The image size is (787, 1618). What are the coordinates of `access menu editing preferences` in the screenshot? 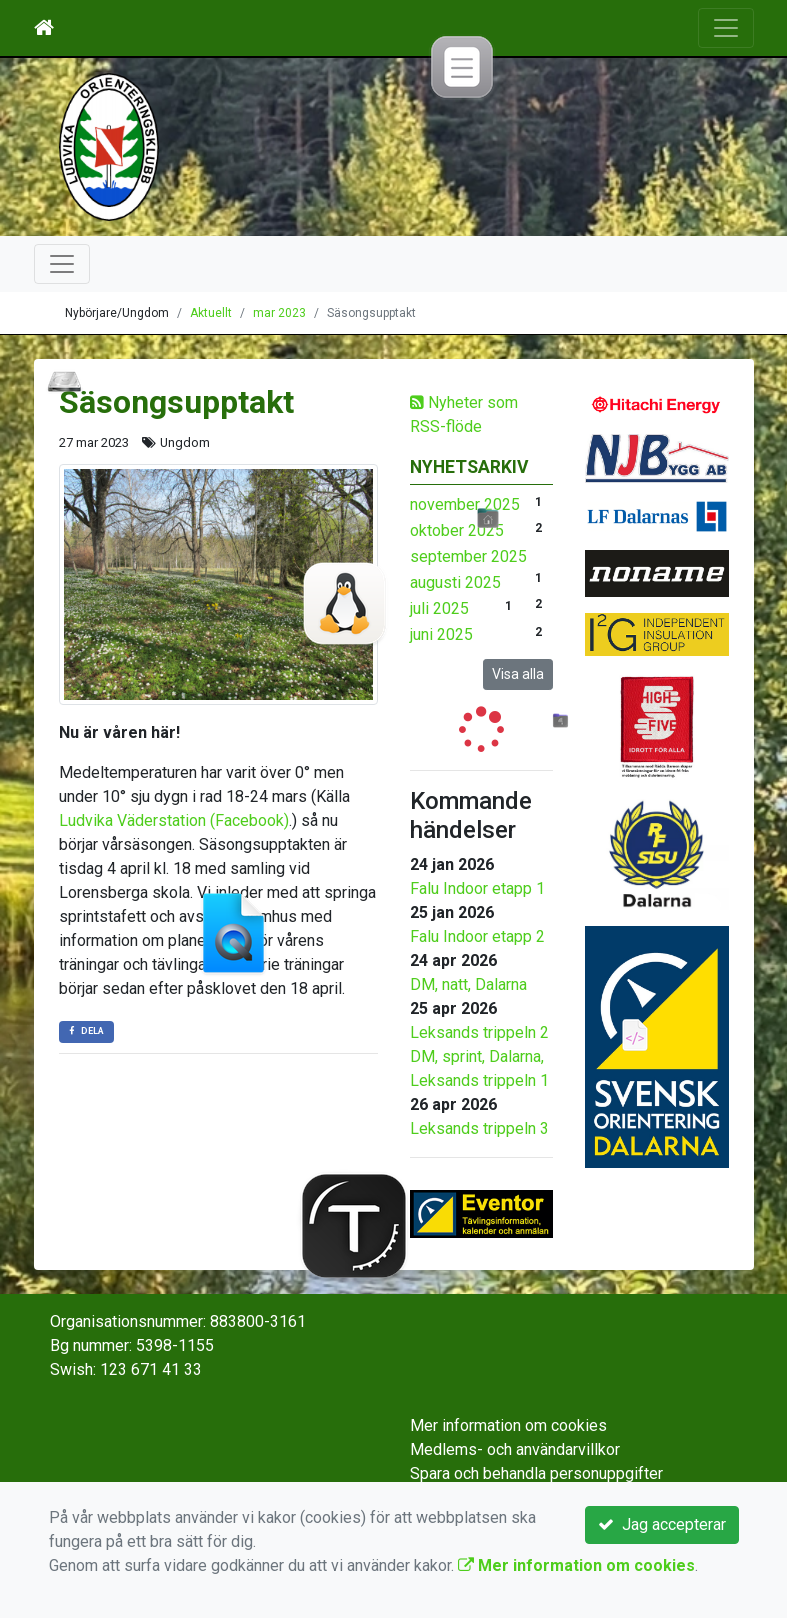 It's located at (462, 68).